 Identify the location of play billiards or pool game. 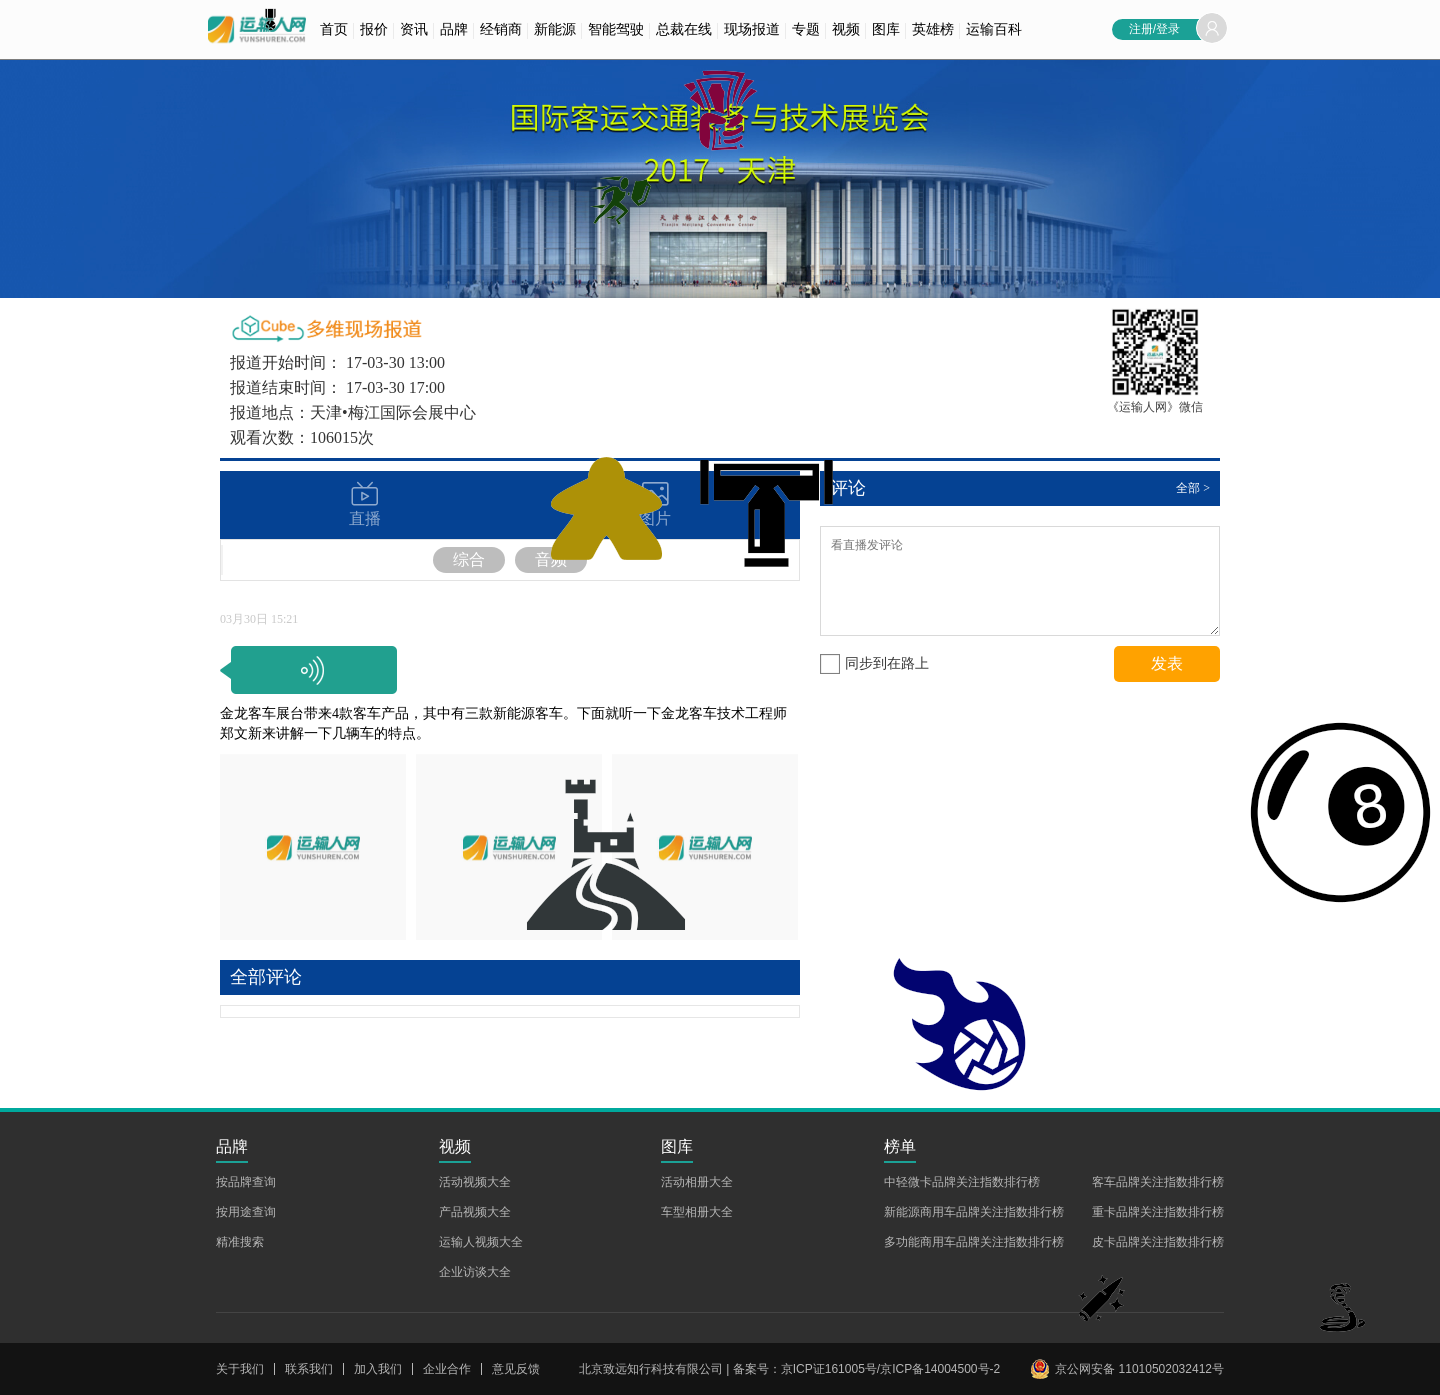
(1340, 812).